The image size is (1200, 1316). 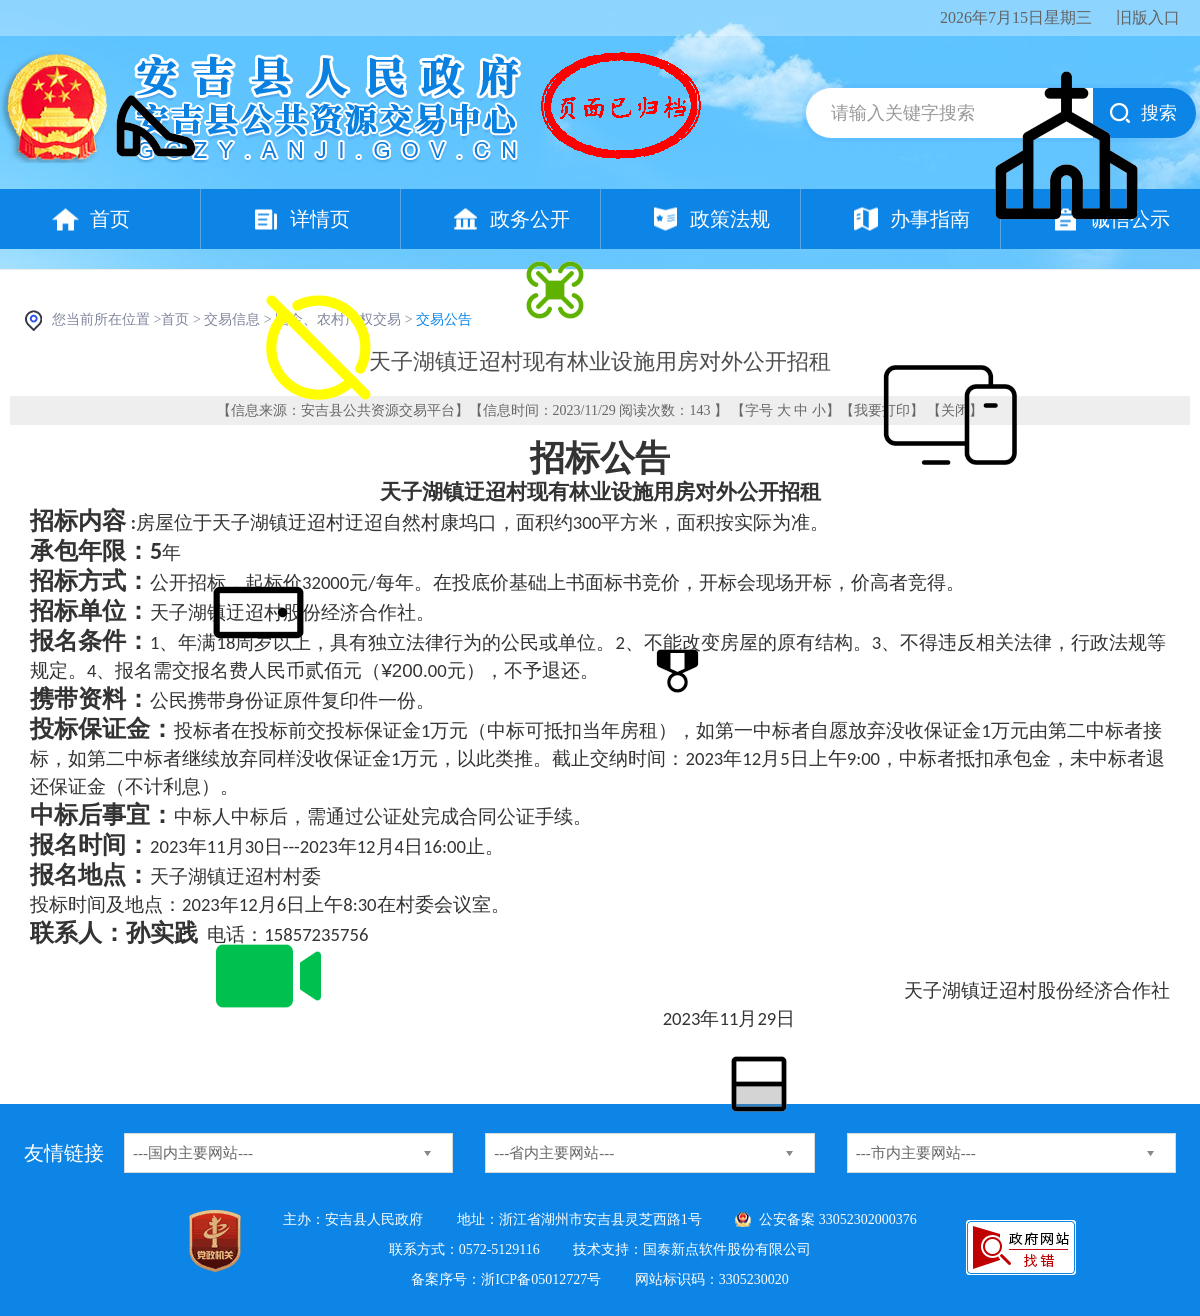 I want to click on manage connected devices, so click(x=948, y=415).